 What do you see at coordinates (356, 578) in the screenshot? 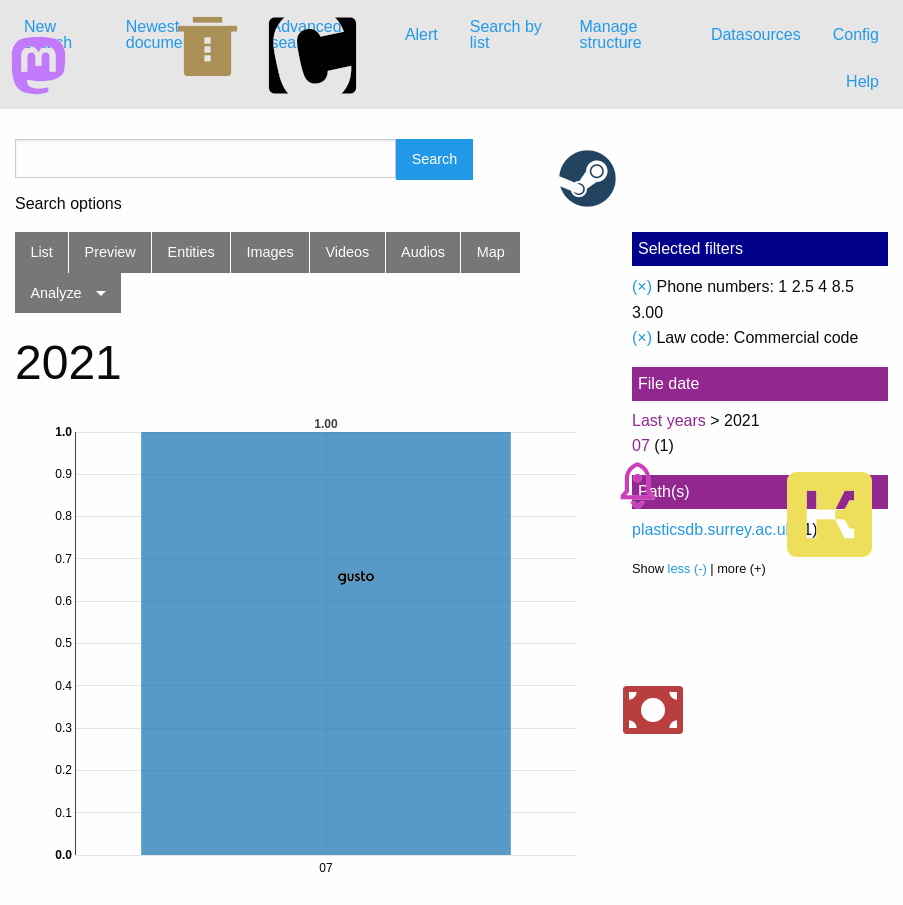
I see `access gusto payroll and HR services` at bounding box center [356, 578].